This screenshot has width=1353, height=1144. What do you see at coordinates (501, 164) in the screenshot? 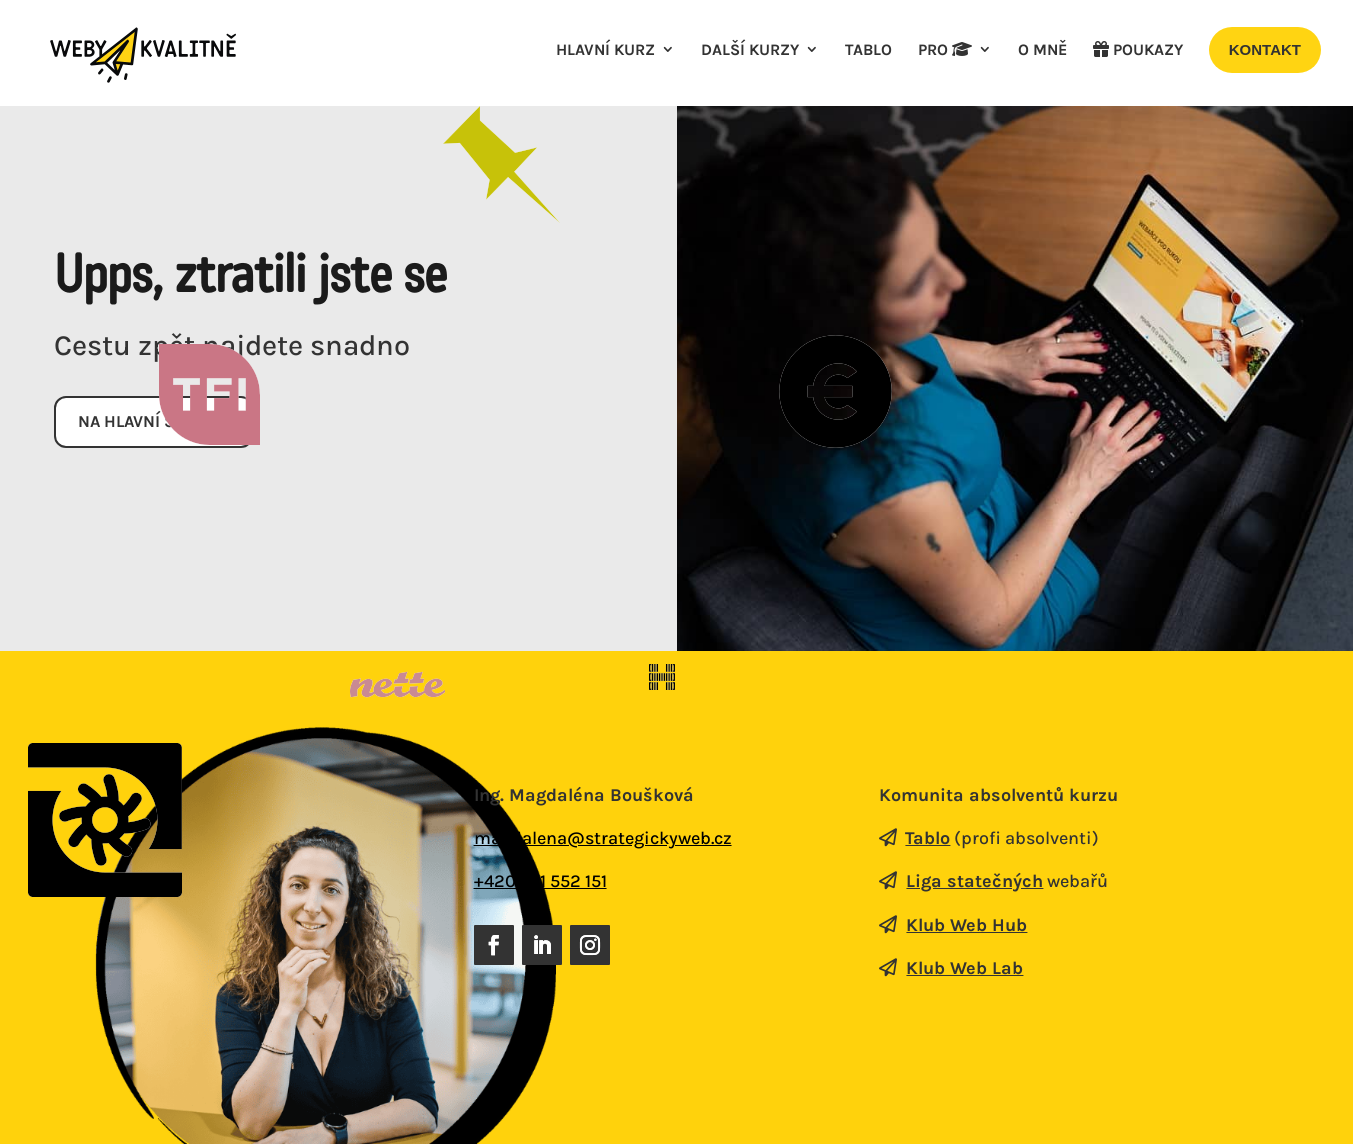
I see `visit pinboard bookmarking service` at bounding box center [501, 164].